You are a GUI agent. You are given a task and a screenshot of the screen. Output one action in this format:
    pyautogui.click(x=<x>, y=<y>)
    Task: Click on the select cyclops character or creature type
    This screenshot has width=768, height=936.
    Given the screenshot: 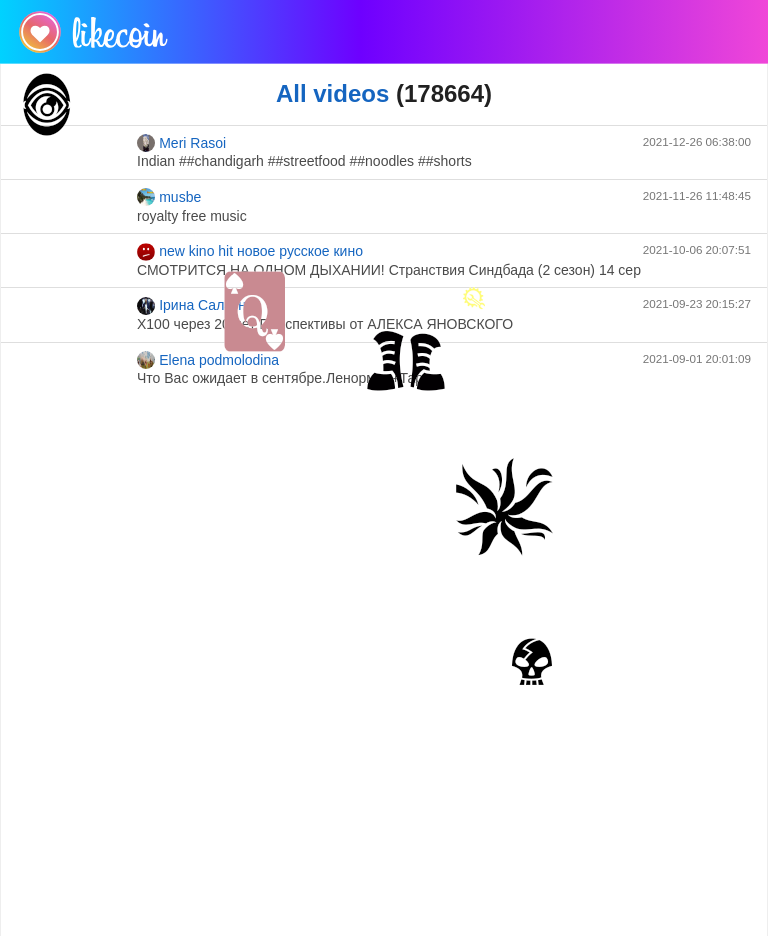 What is the action you would take?
    pyautogui.click(x=46, y=104)
    